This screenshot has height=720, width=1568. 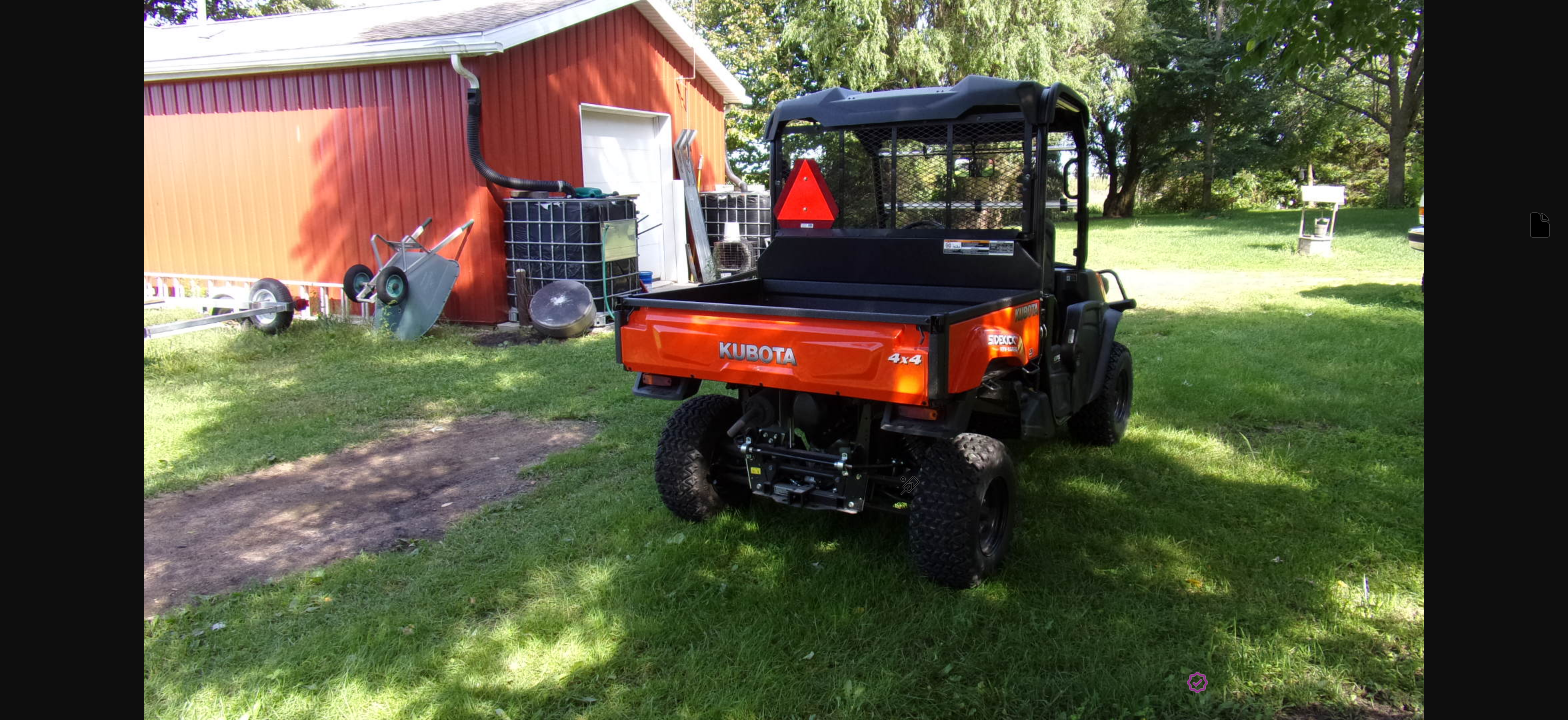 I want to click on indicates verified or authenticated status, so click(x=1197, y=682).